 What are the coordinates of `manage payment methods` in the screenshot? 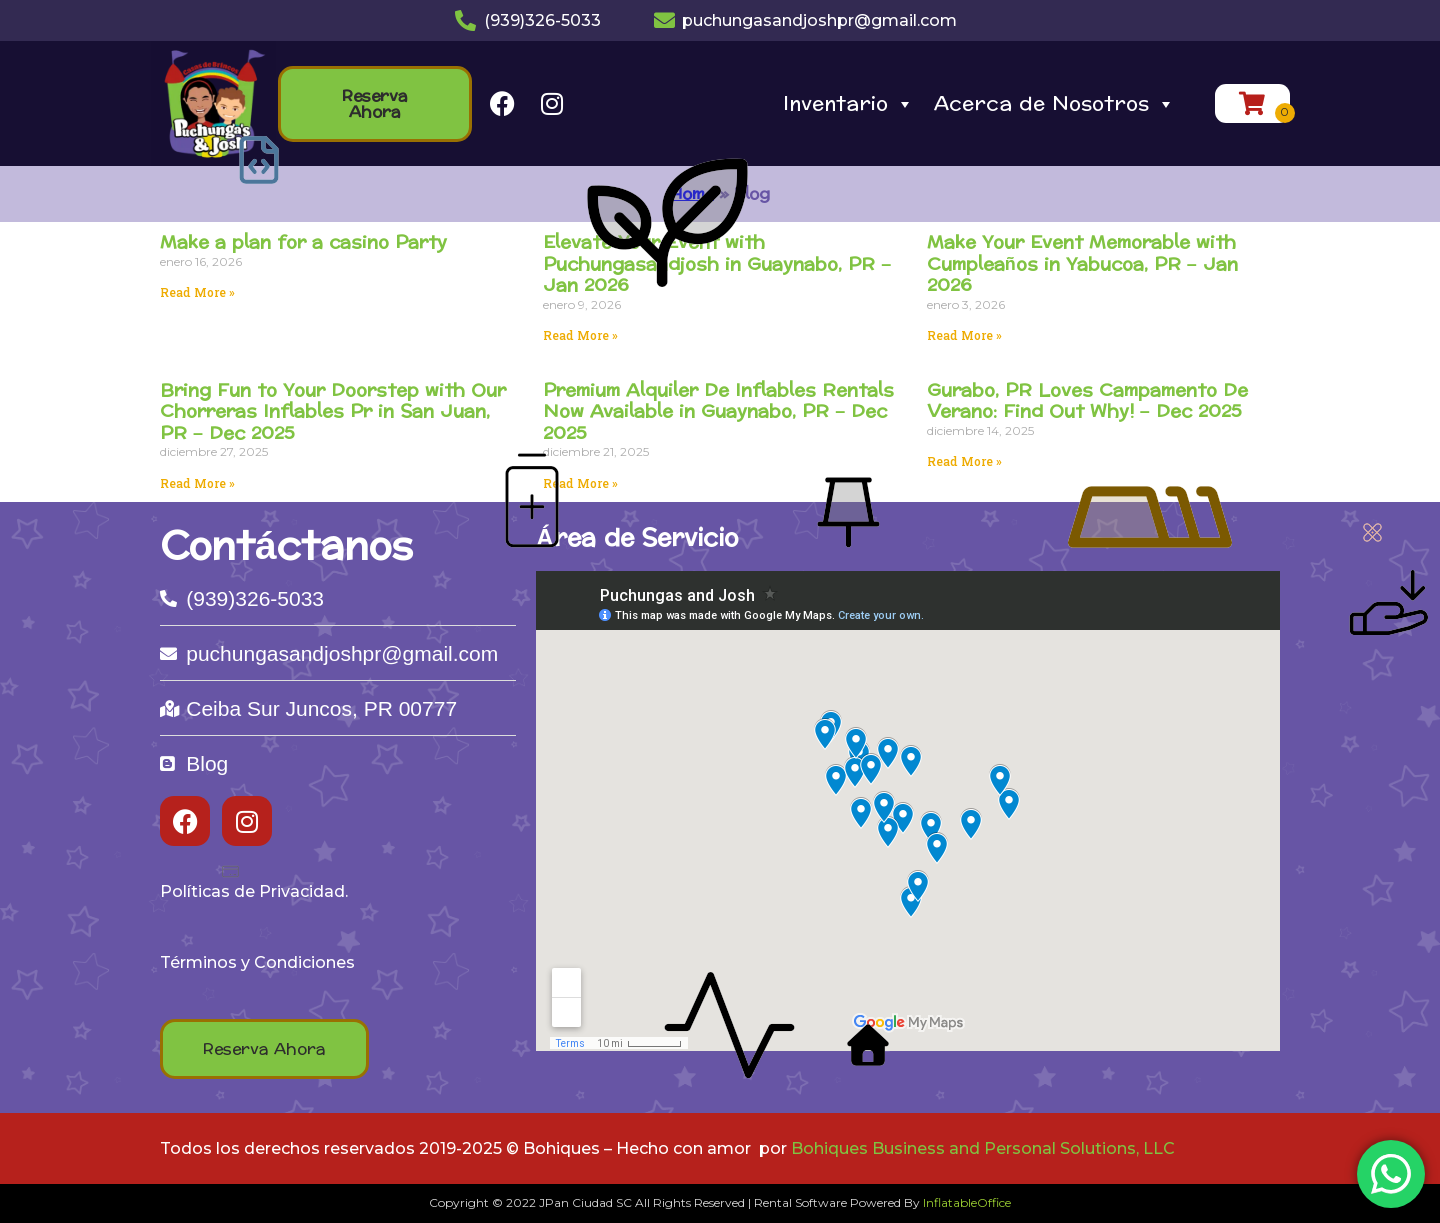 It's located at (230, 871).